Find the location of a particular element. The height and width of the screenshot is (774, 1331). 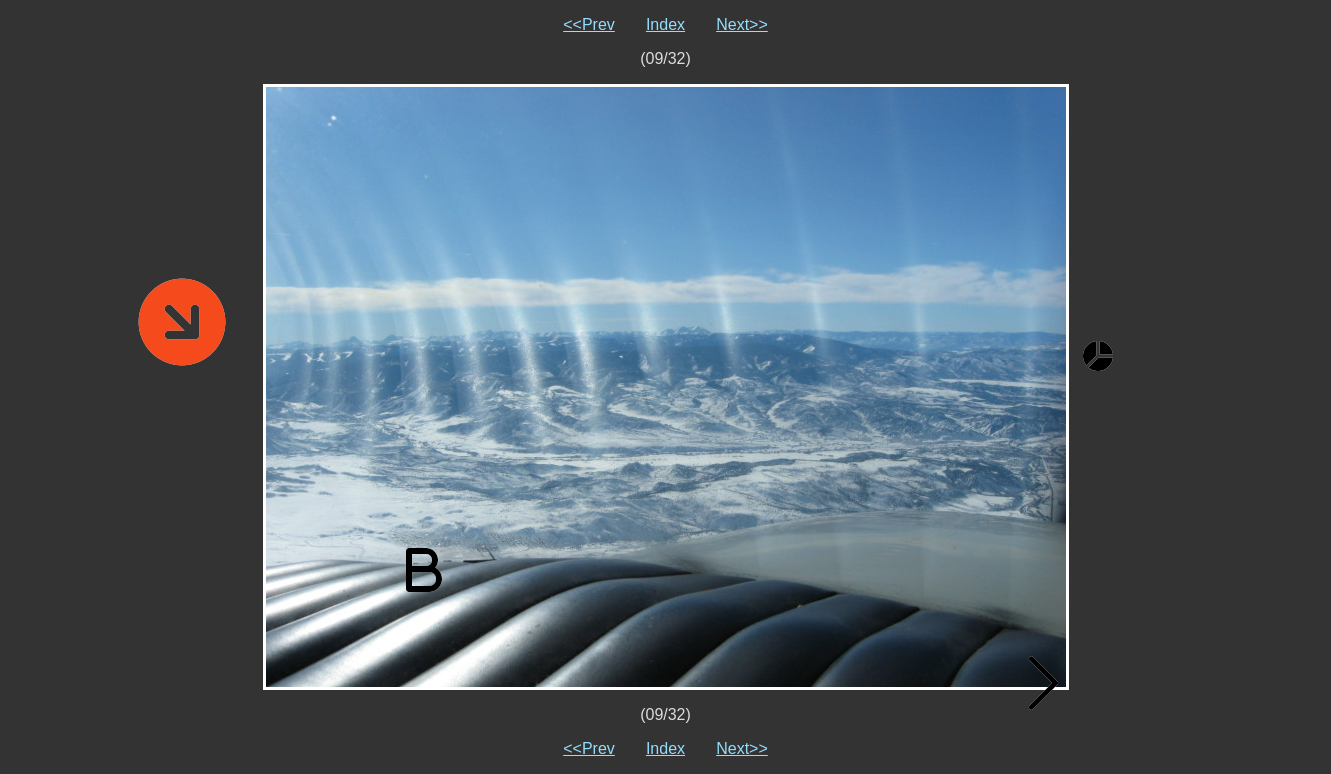

view data breakdown by category is located at coordinates (1098, 356).